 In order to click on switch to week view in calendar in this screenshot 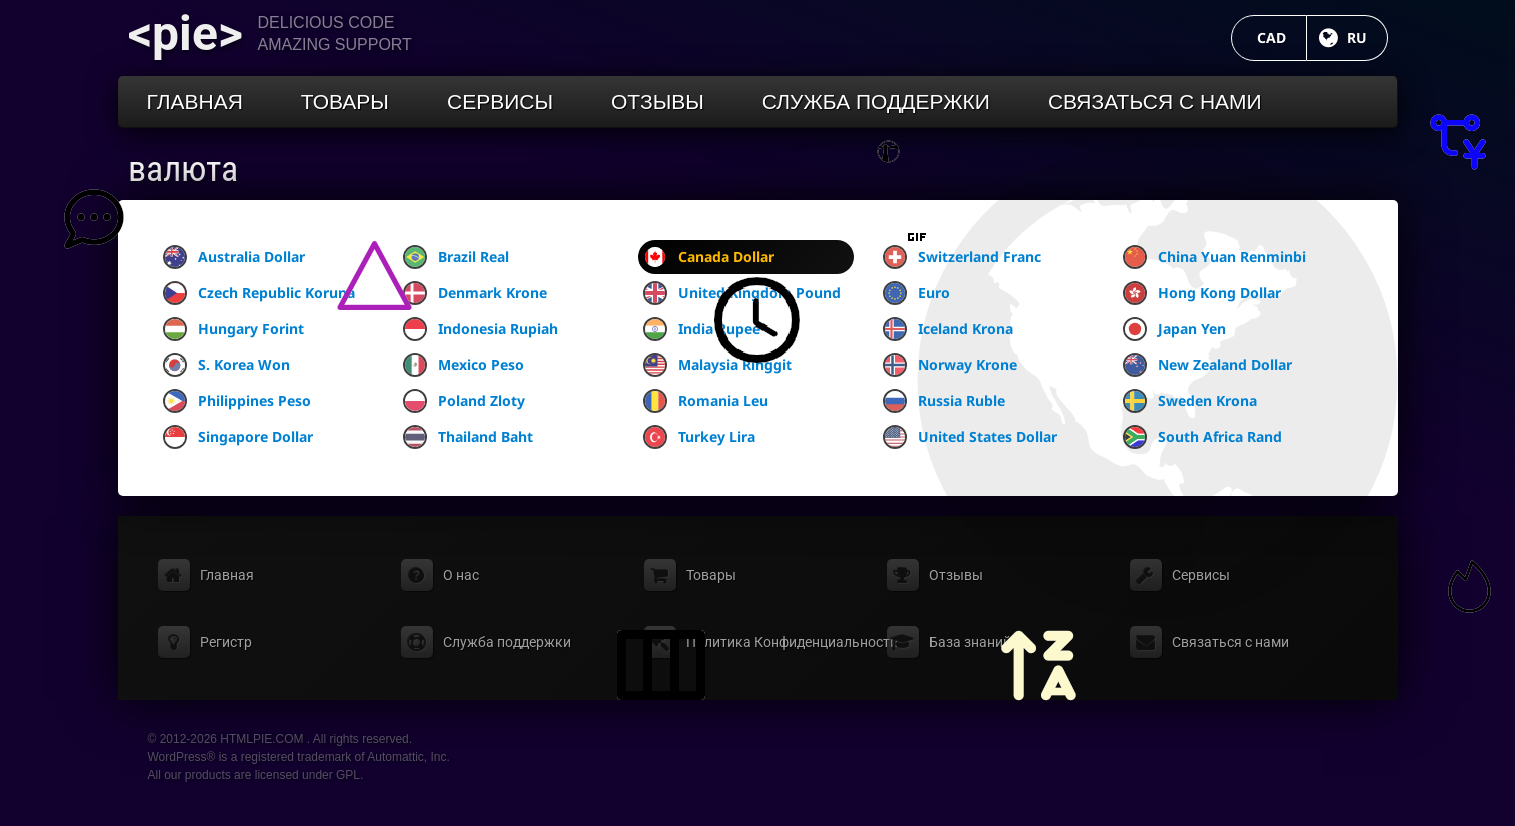, I will do `click(661, 665)`.